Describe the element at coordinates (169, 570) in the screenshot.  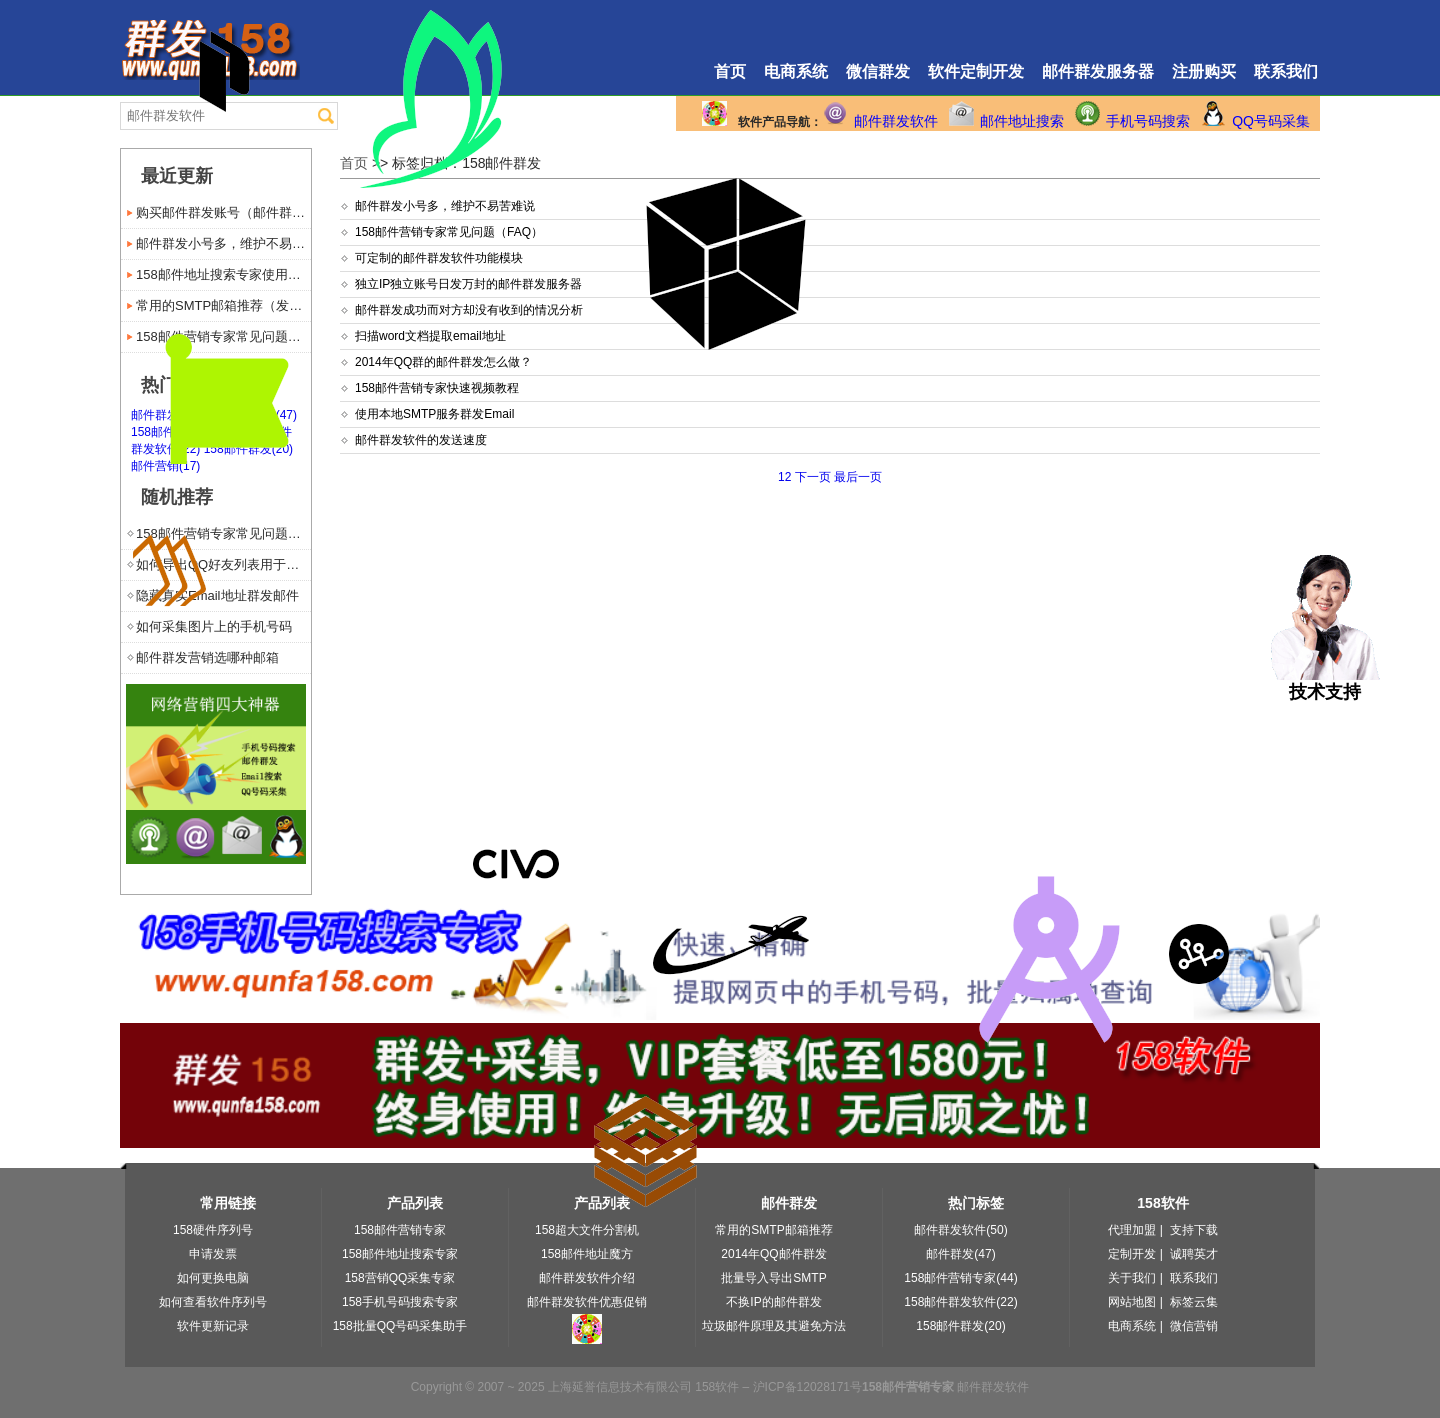
I see `open wikibooks website or app` at that location.